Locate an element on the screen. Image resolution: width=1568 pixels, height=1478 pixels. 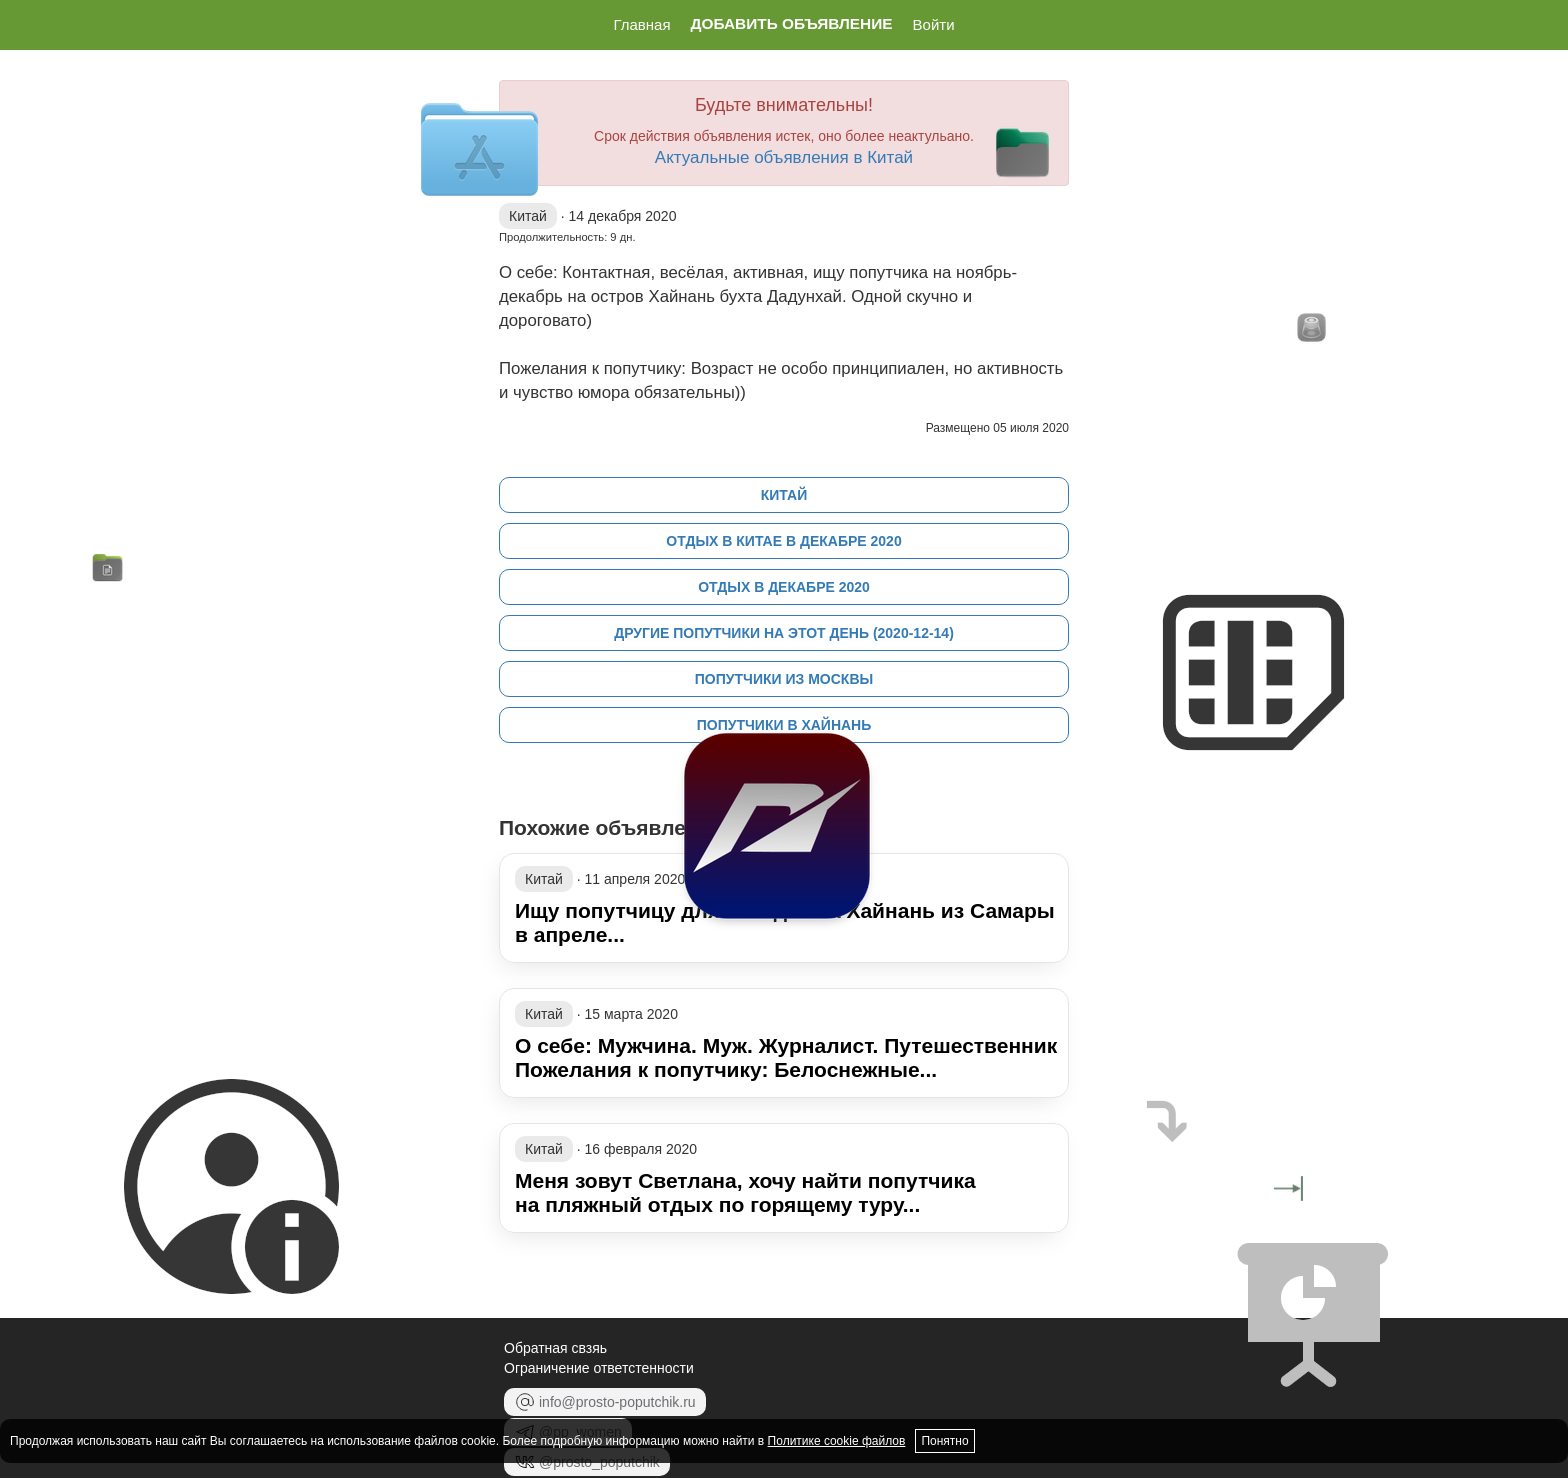
jump to the last item in a list is located at coordinates (1288, 1188).